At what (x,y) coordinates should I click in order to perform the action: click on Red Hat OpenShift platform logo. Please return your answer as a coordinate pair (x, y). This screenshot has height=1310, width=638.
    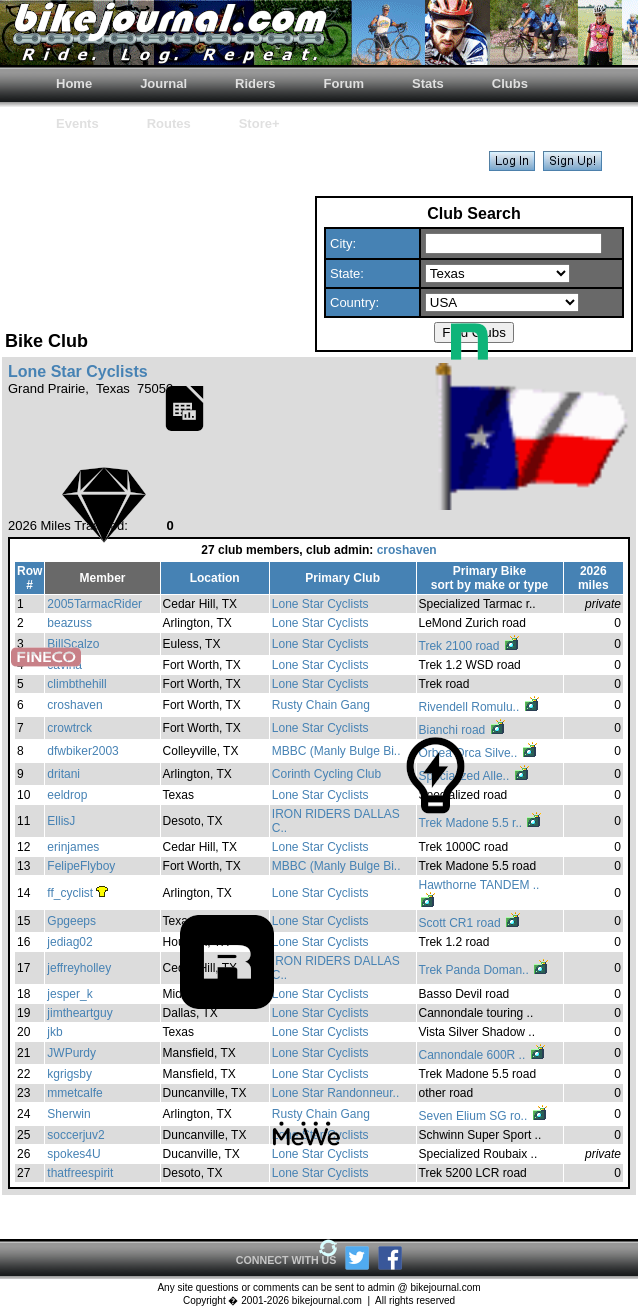
    Looking at the image, I should click on (328, 1248).